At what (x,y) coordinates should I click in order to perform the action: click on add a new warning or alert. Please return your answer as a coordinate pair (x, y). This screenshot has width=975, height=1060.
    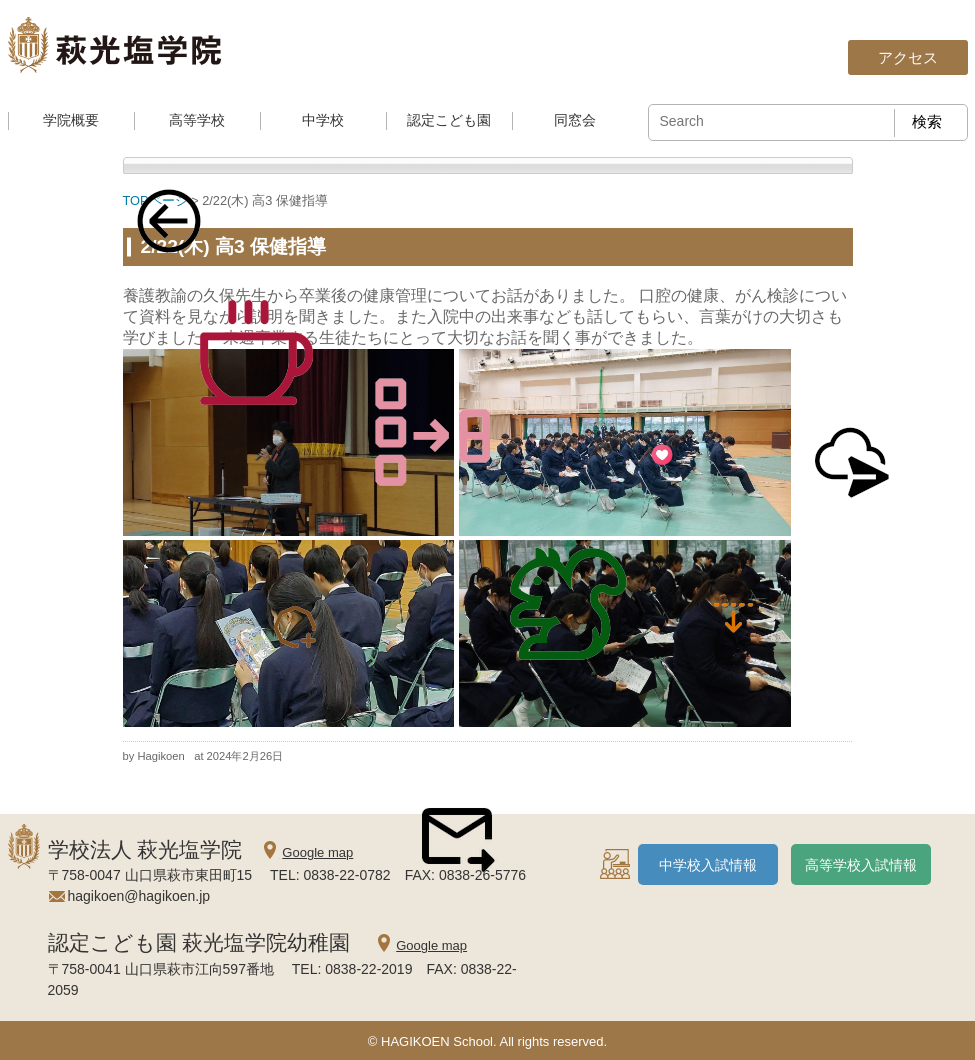
    Looking at the image, I should click on (295, 627).